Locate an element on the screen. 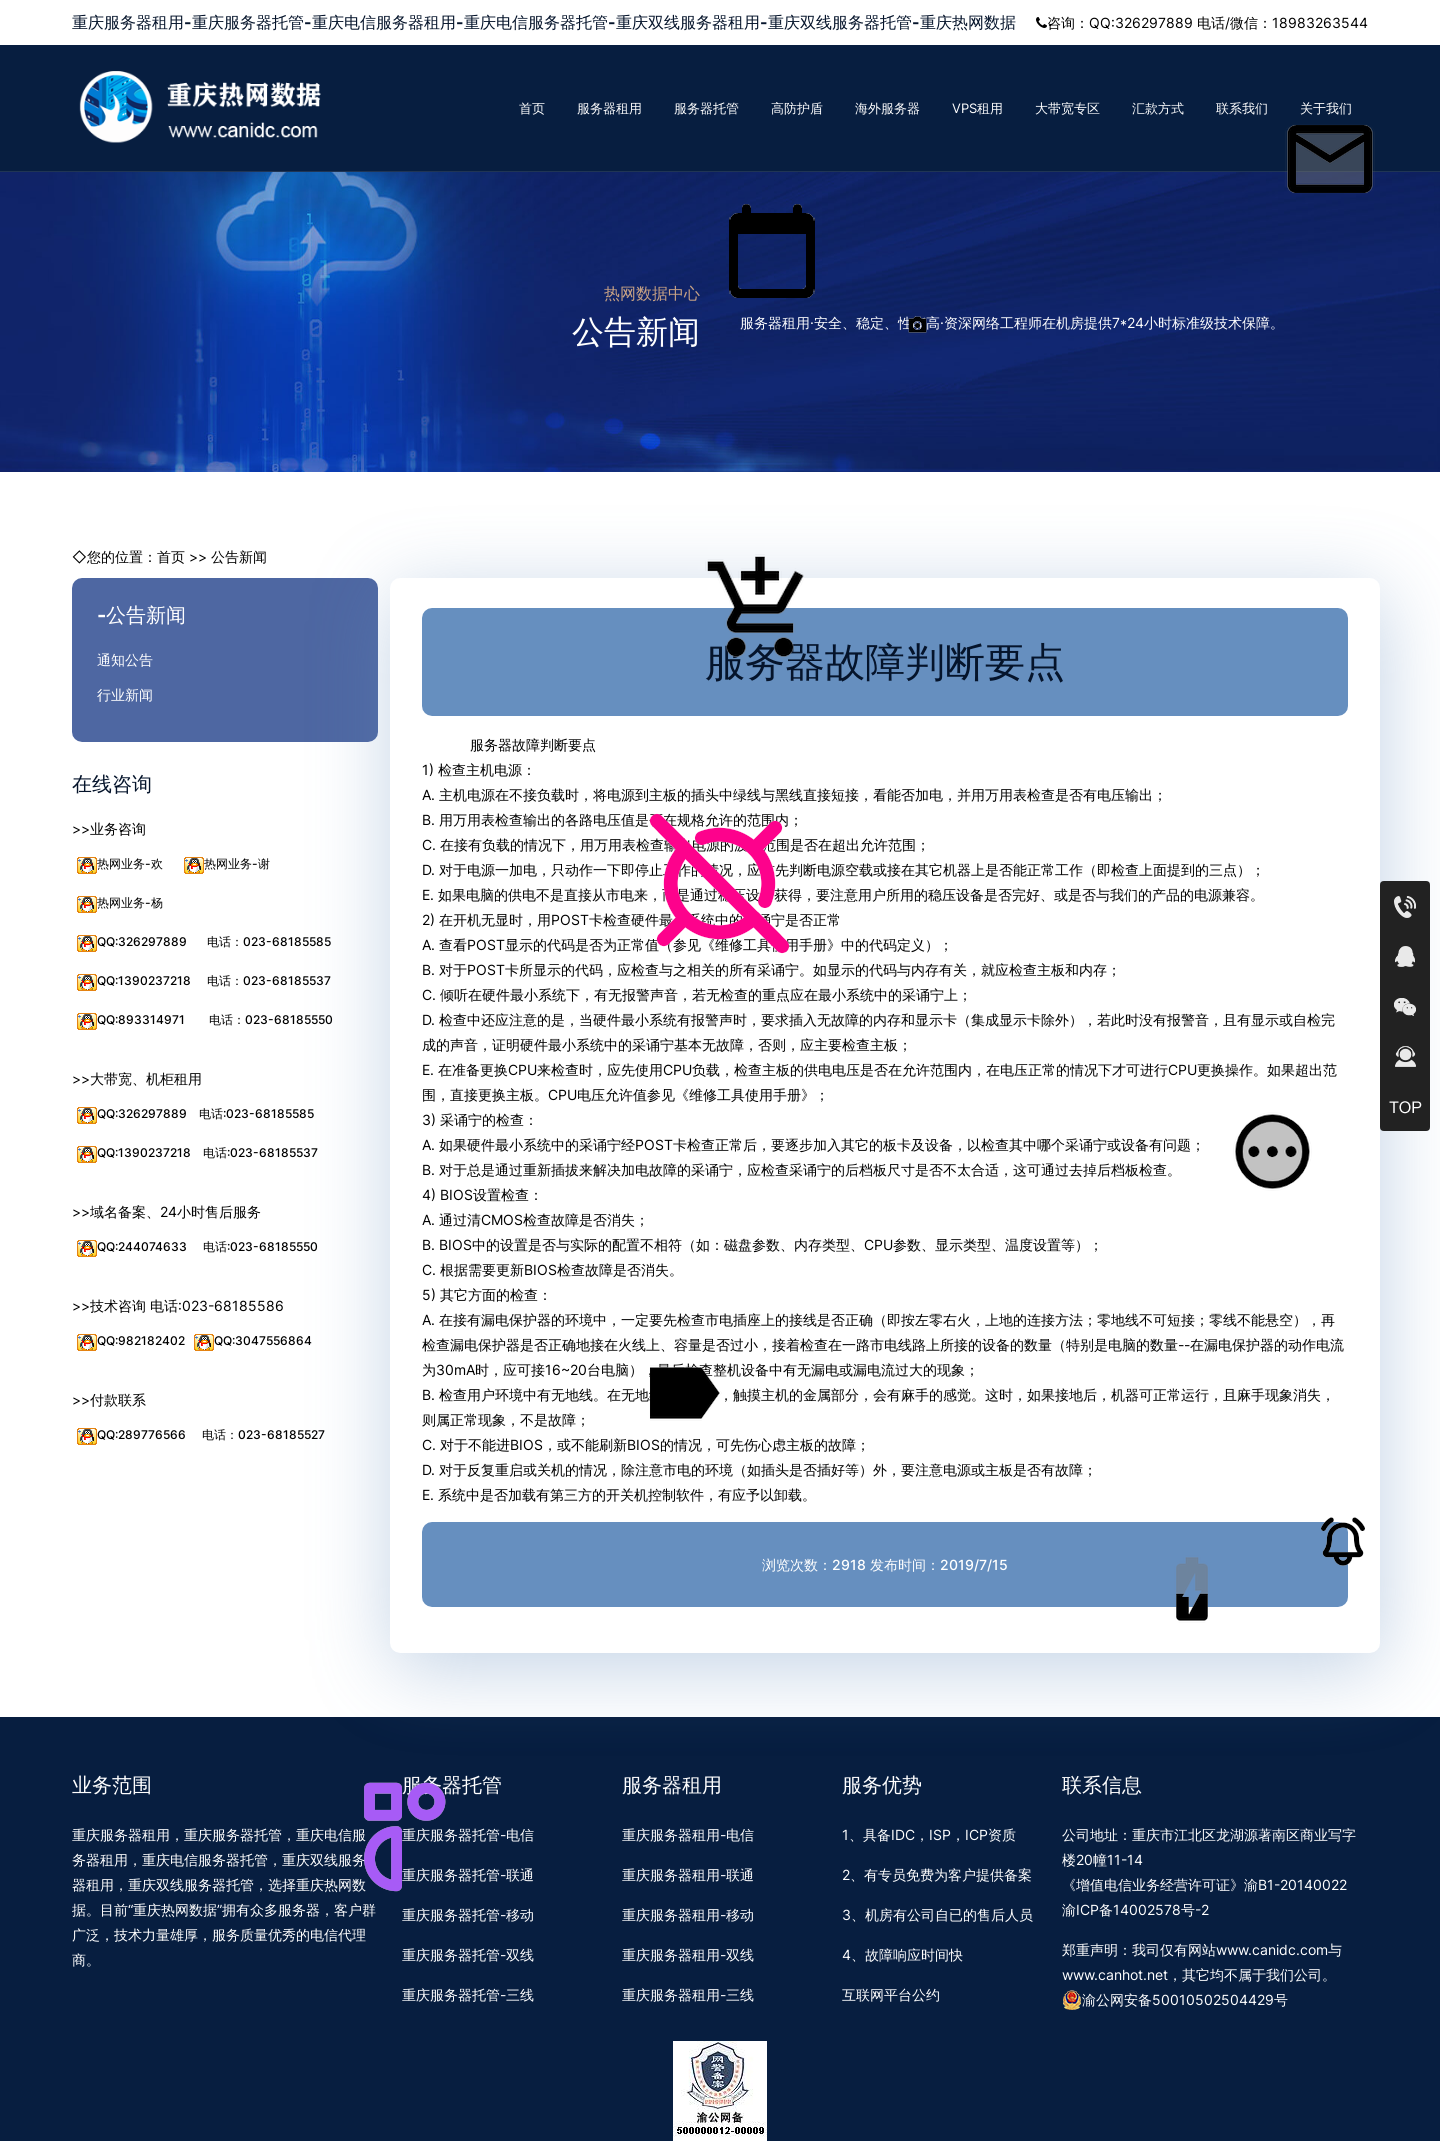  view more options or actions is located at coordinates (1272, 1151).